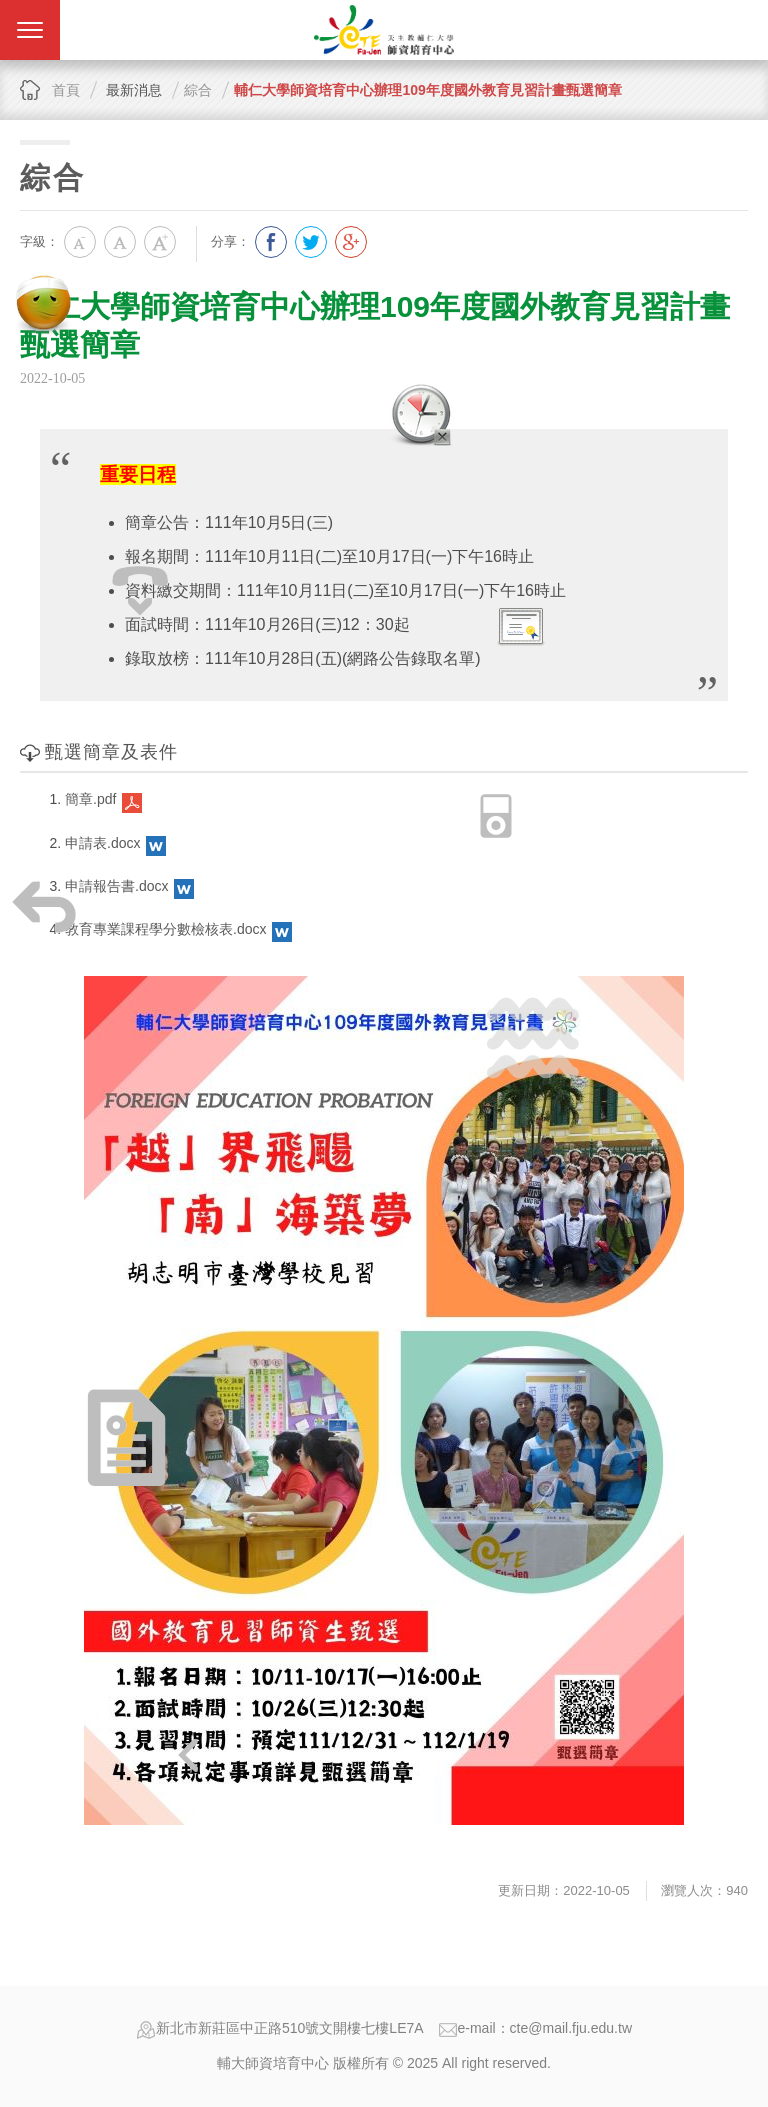 Image resolution: width=768 pixels, height=2107 pixels. I want to click on open a document file, so click(126, 1434).